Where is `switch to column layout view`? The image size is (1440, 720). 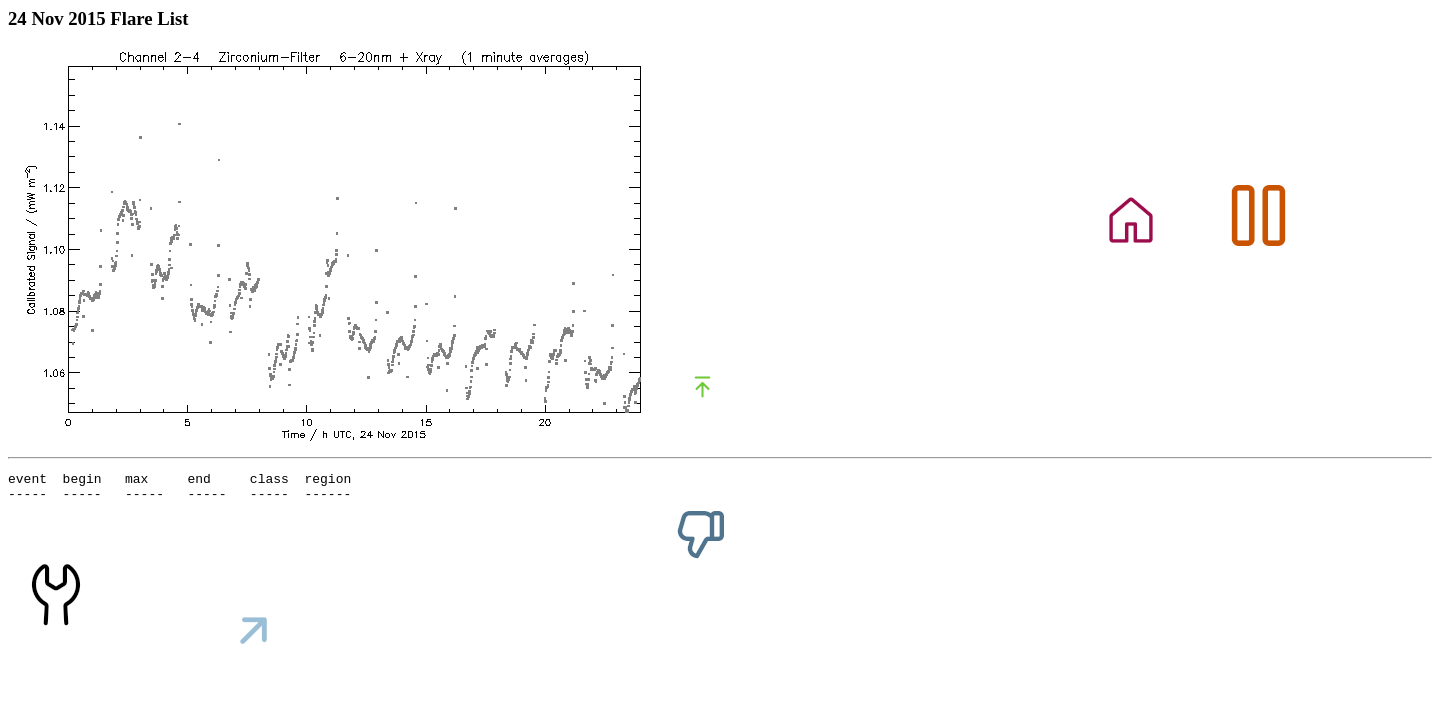 switch to column layout view is located at coordinates (1258, 215).